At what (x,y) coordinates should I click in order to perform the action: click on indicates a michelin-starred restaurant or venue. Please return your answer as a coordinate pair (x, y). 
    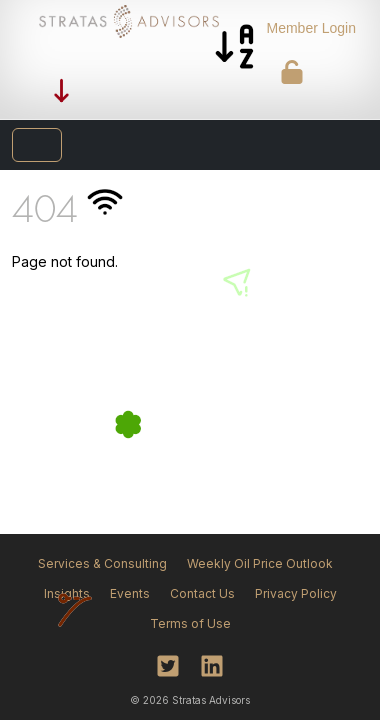
    Looking at the image, I should click on (128, 424).